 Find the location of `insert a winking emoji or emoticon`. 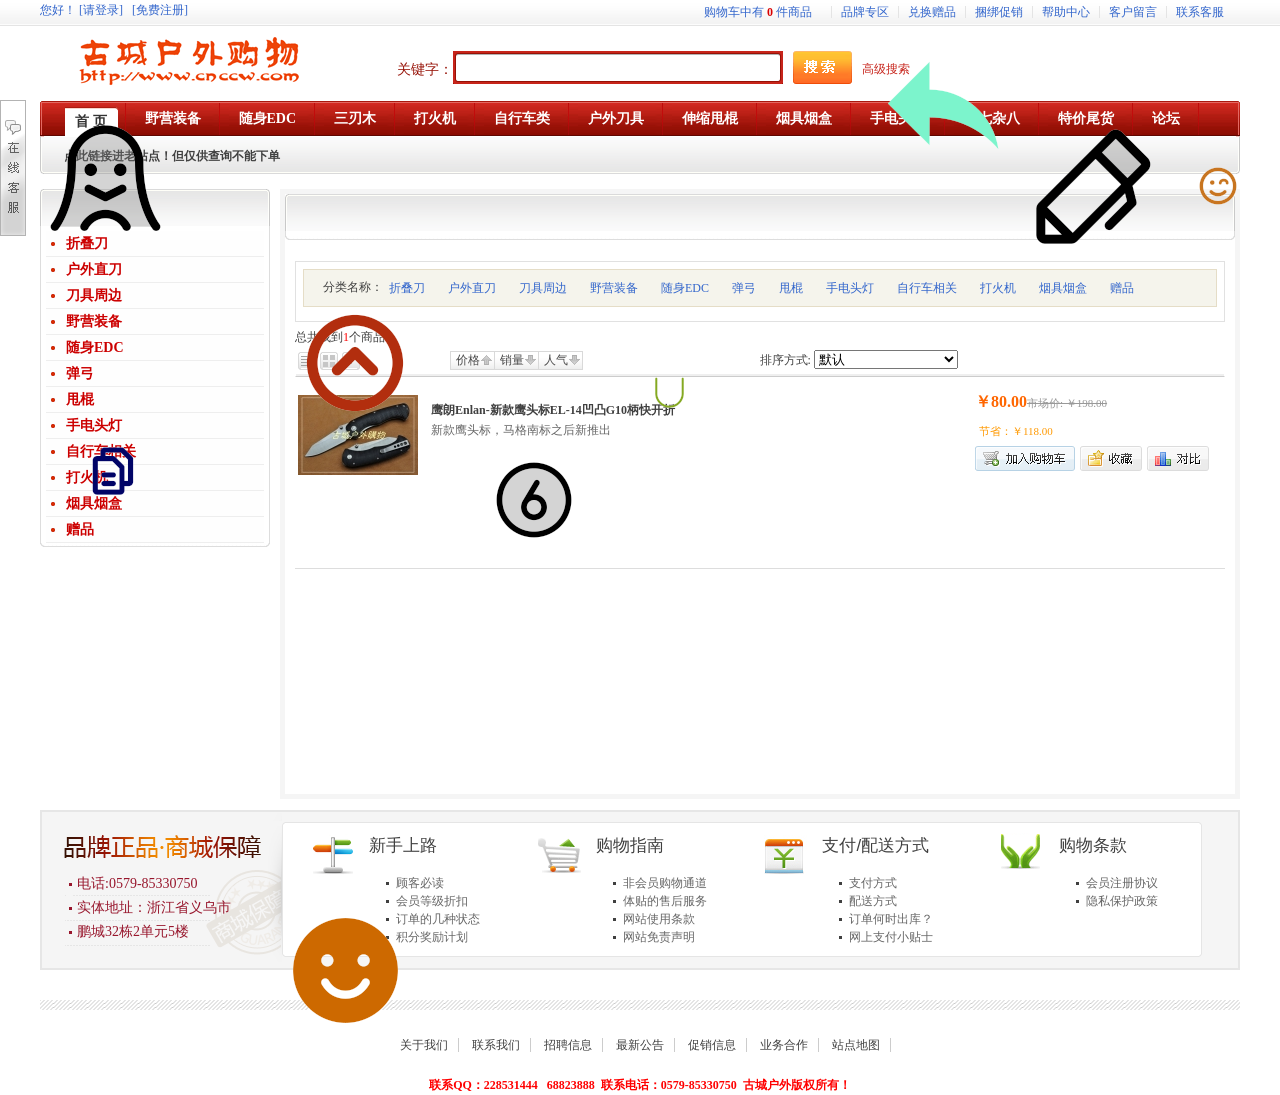

insert a winking emoji or emoticon is located at coordinates (1218, 186).